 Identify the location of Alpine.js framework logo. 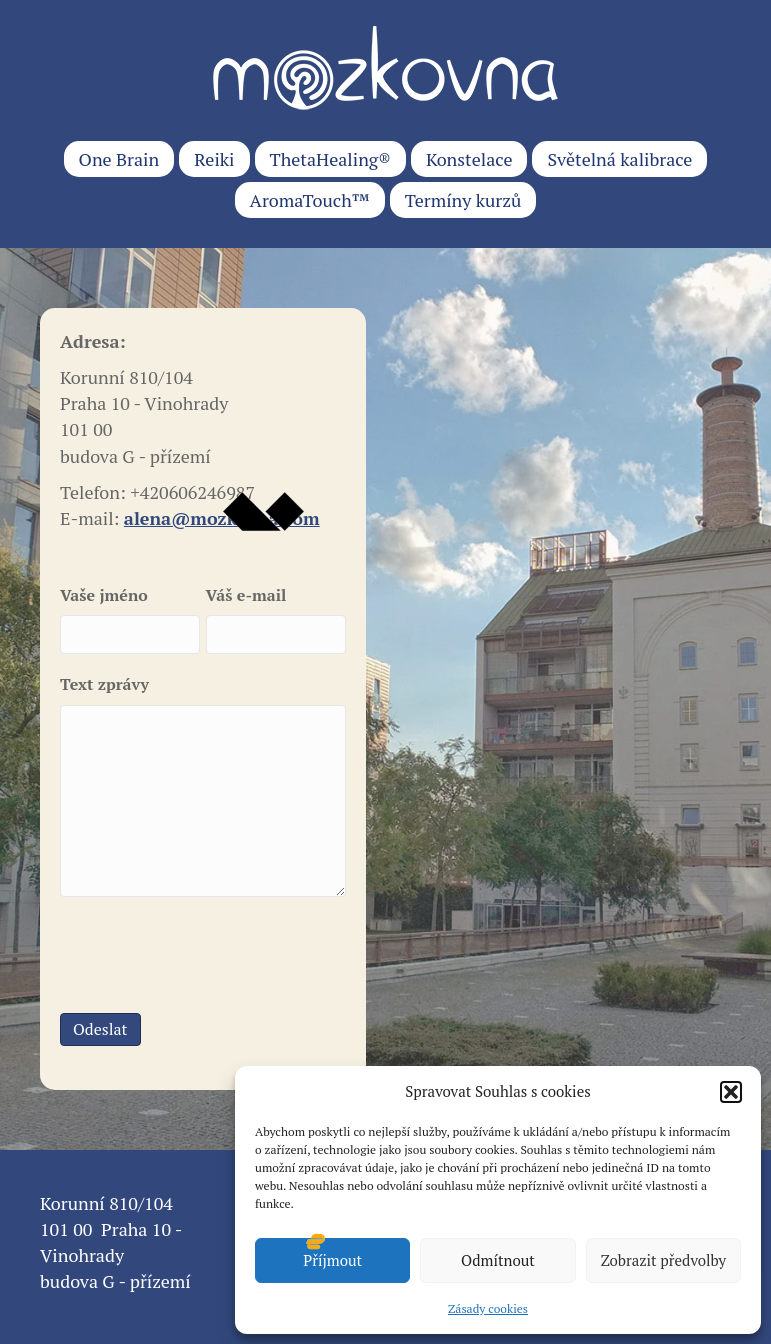
(263, 511).